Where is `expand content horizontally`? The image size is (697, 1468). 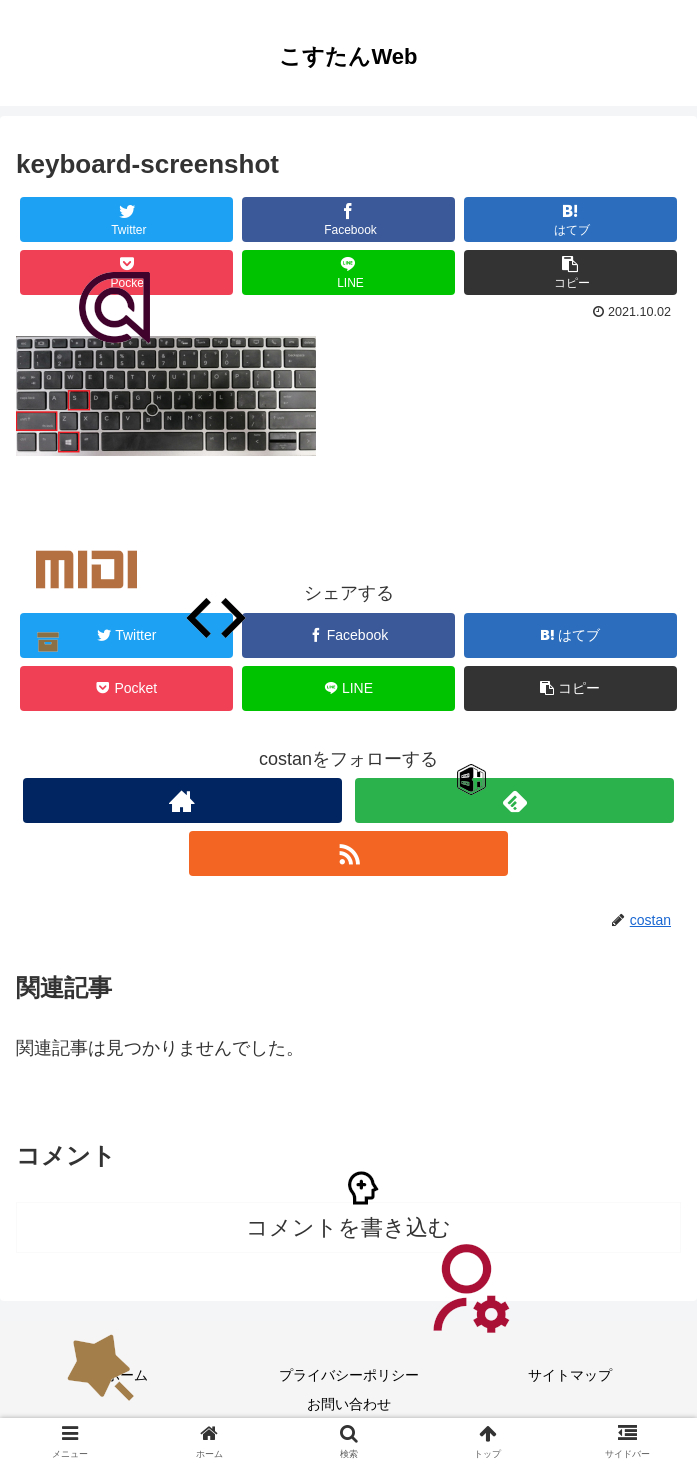 expand content horizontally is located at coordinates (216, 618).